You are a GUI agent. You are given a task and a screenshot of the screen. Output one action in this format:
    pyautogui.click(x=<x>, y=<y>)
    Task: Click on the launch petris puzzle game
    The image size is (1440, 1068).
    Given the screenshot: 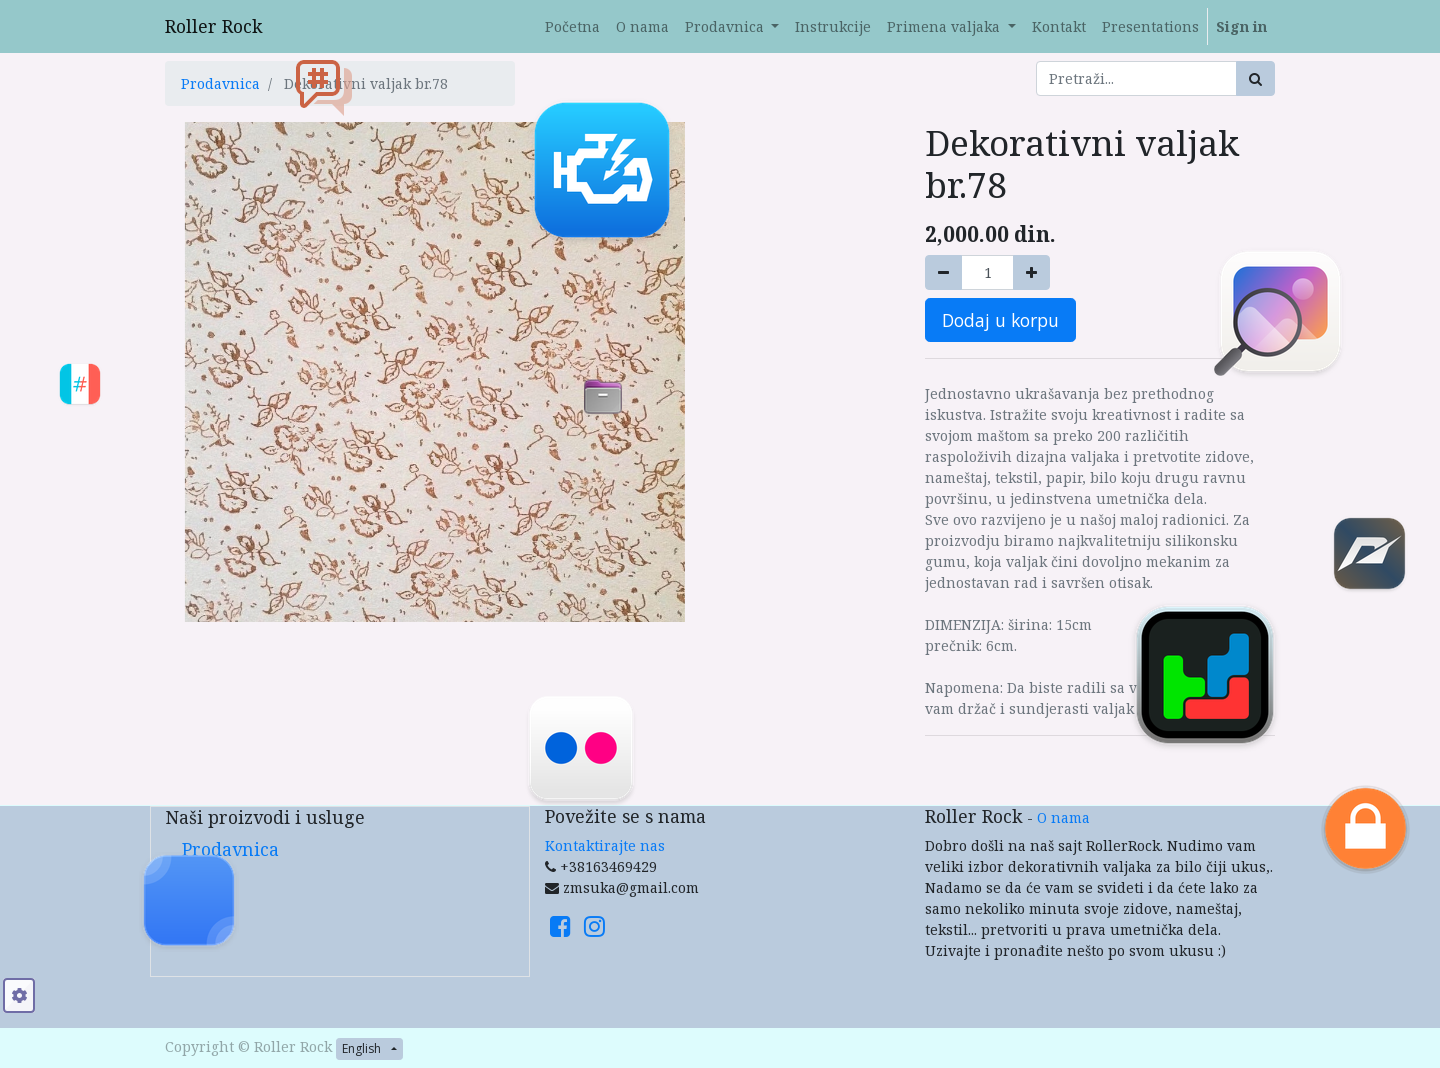 What is the action you would take?
    pyautogui.click(x=1205, y=675)
    